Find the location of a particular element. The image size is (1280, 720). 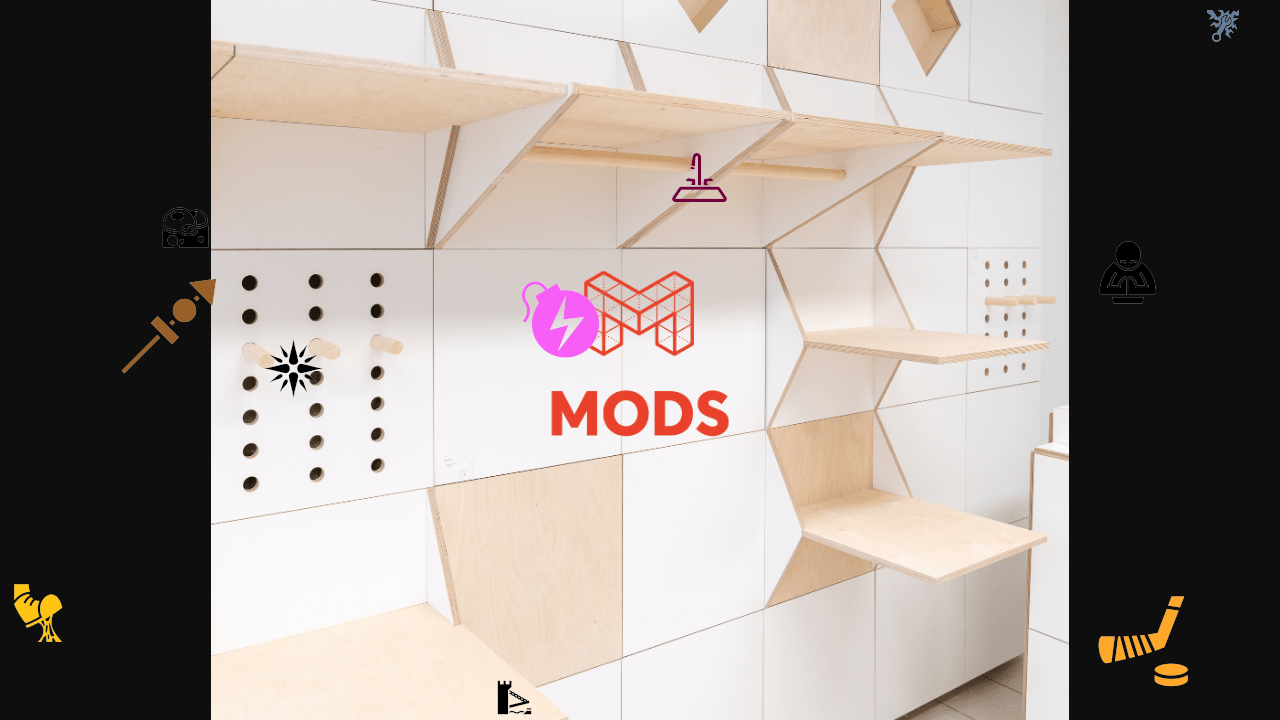

access quick repair or maintenance tools is located at coordinates (1223, 26).